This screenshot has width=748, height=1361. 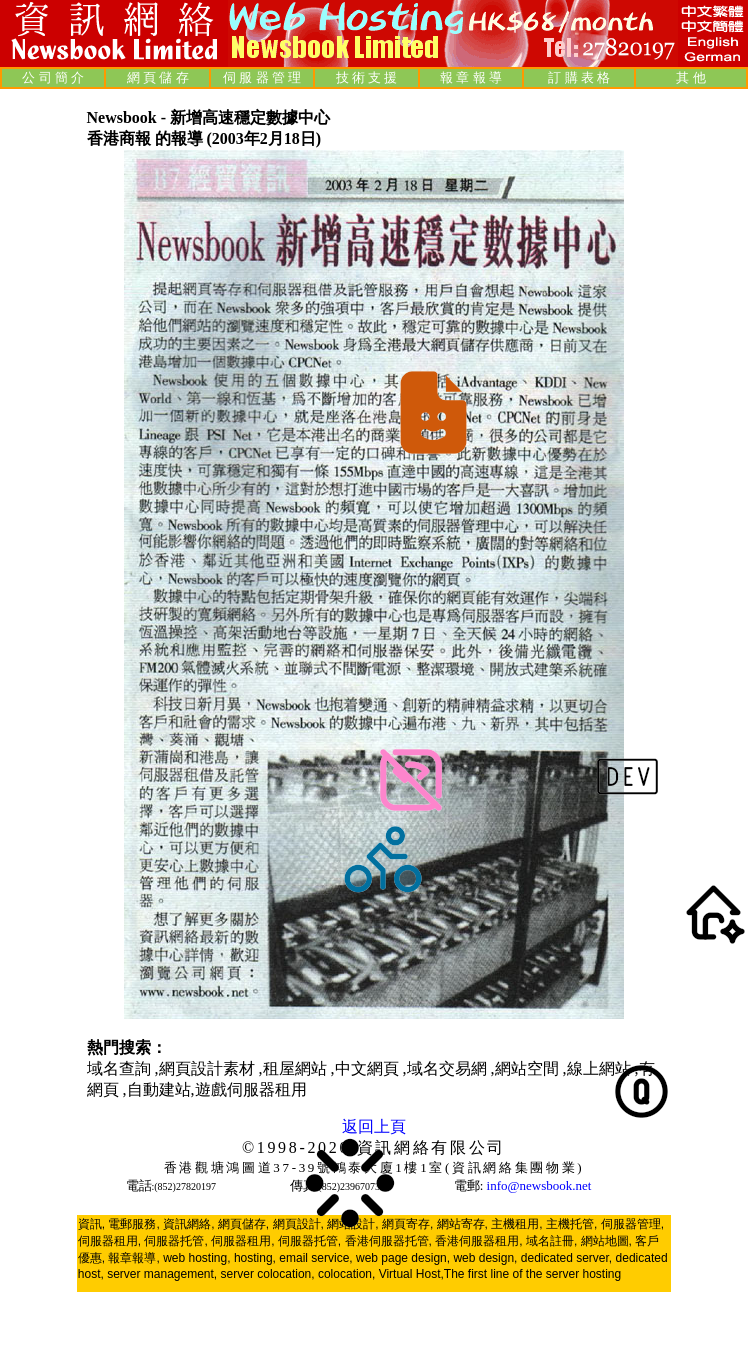 What do you see at coordinates (411, 780) in the screenshot?
I see `indicates scaling or resizing is disabled` at bounding box center [411, 780].